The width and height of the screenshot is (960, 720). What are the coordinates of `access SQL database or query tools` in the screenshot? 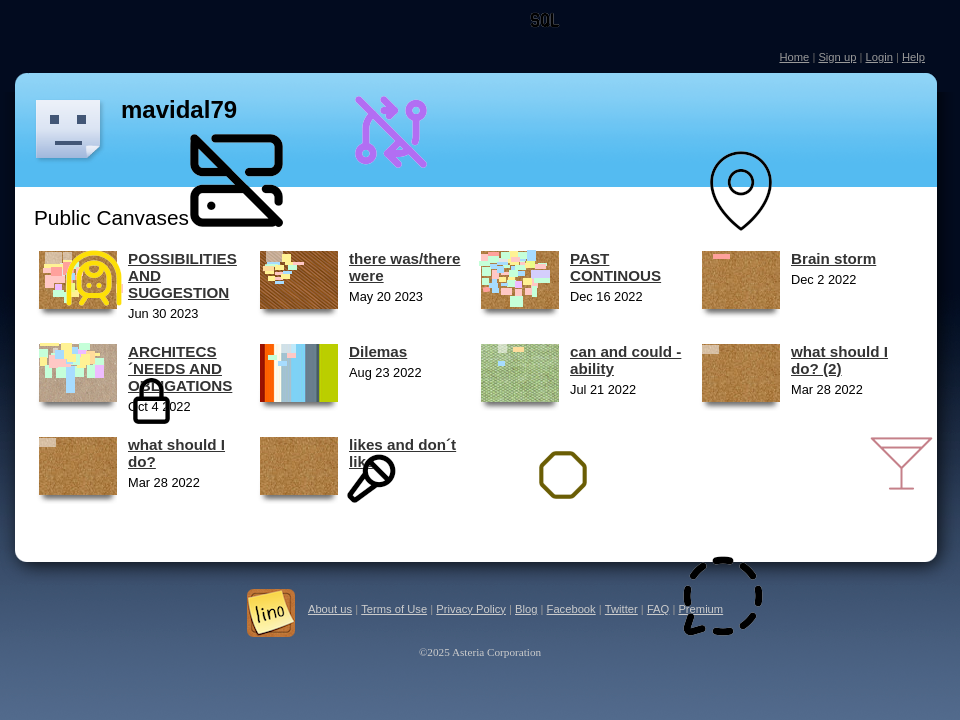 It's located at (545, 20).